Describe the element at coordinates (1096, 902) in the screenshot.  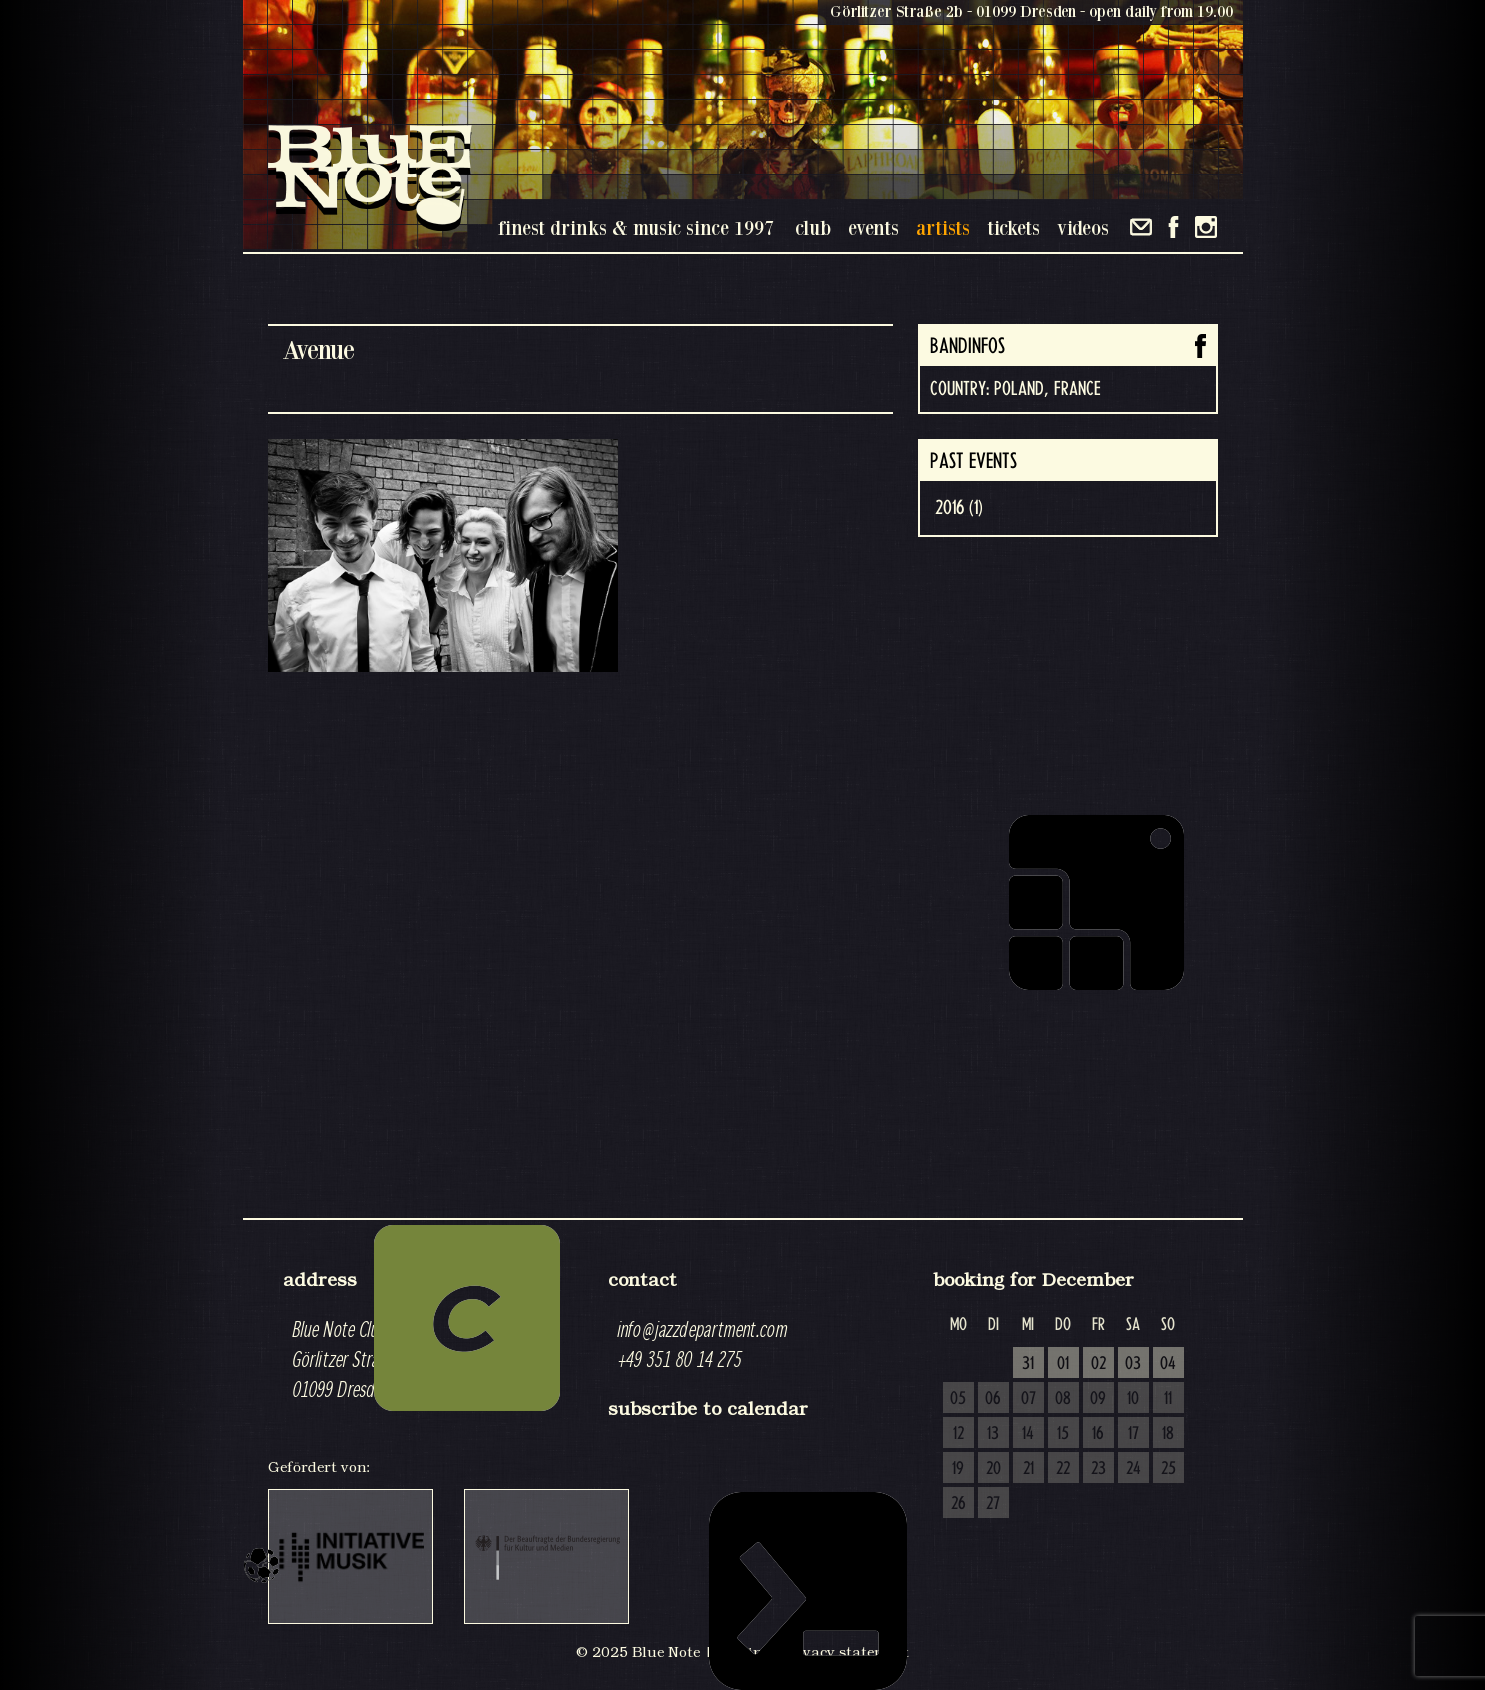
I see `LVGL graphics library logo` at that location.